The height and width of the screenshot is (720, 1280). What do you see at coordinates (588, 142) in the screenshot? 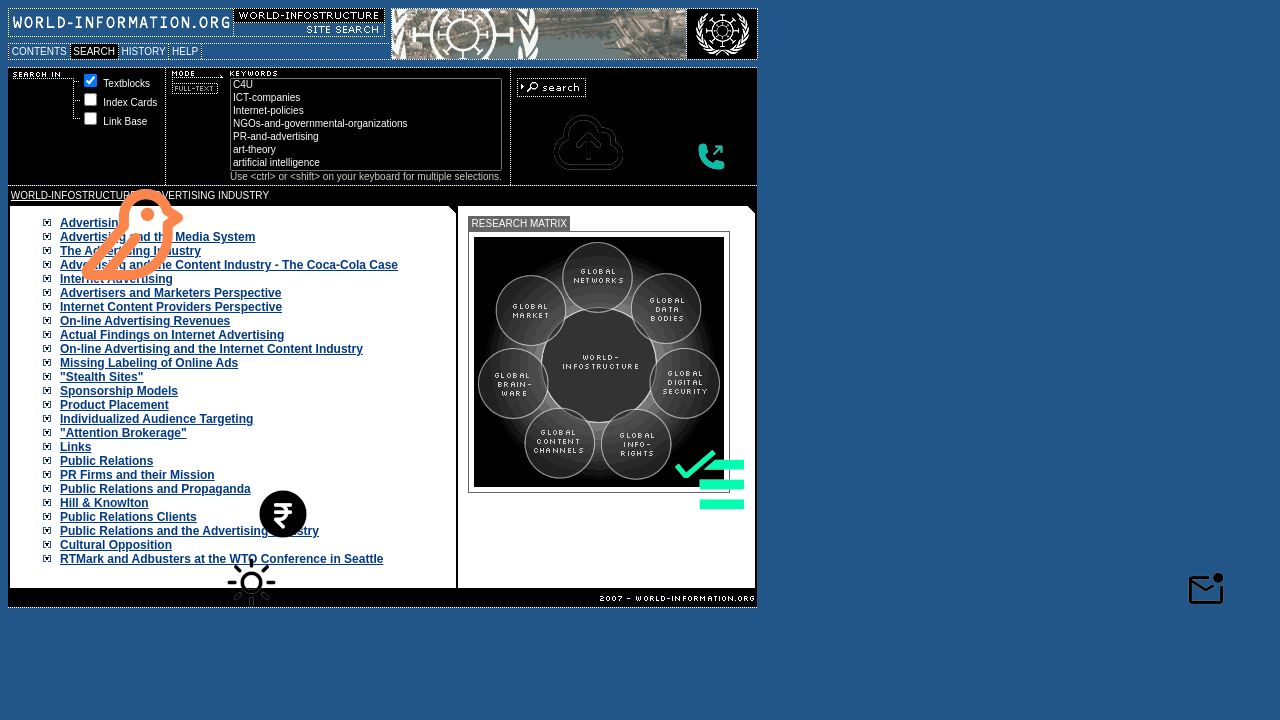
I see `upload file to cloud storage` at bounding box center [588, 142].